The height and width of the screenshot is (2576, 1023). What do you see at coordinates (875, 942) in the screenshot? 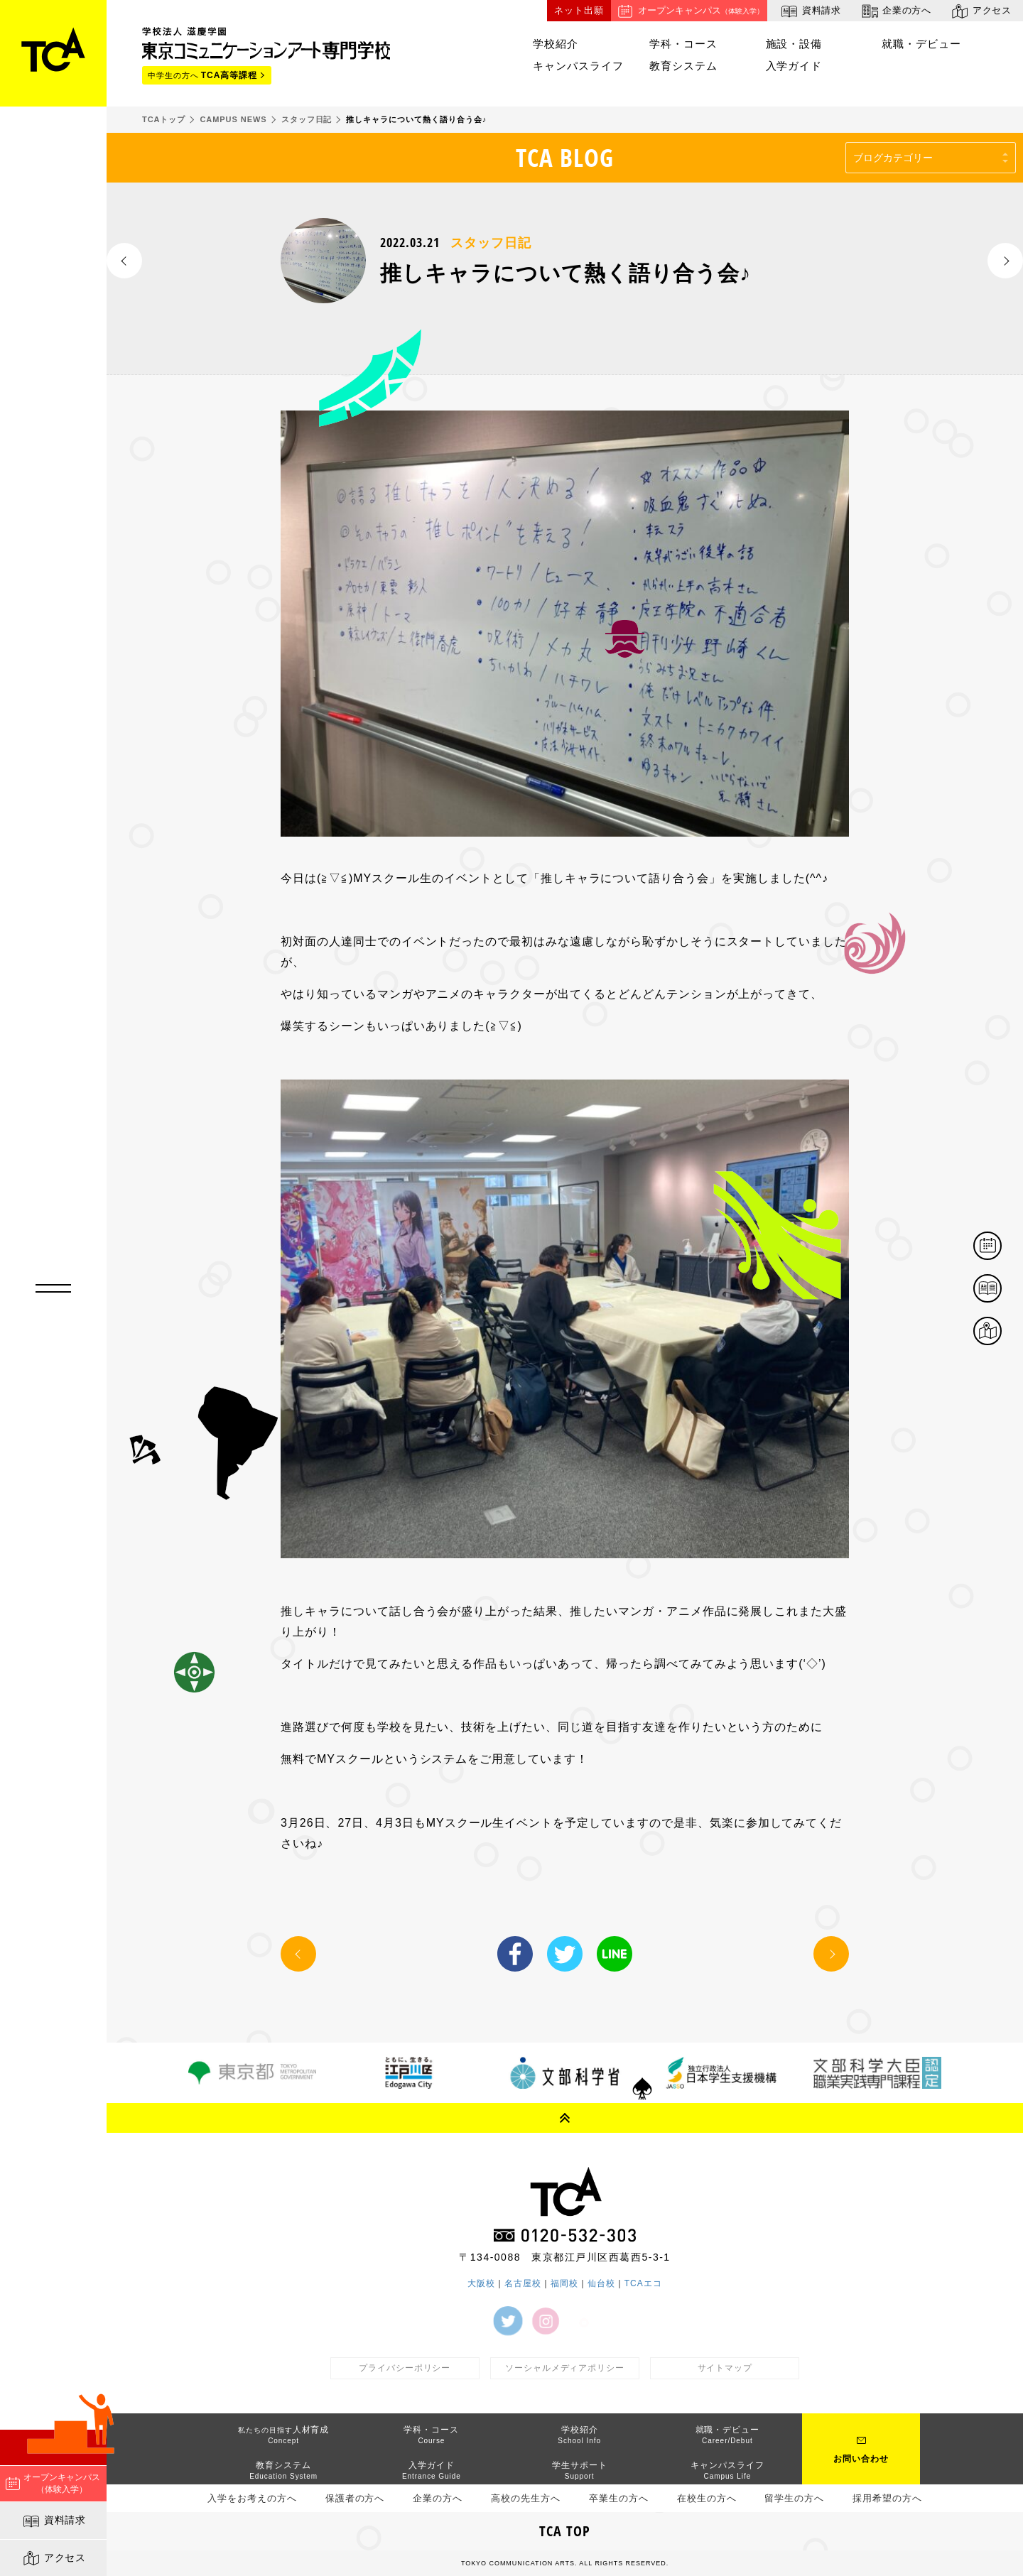
I see `indicates a fire or flame spell with spin effect in a game` at bounding box center [875, 942].